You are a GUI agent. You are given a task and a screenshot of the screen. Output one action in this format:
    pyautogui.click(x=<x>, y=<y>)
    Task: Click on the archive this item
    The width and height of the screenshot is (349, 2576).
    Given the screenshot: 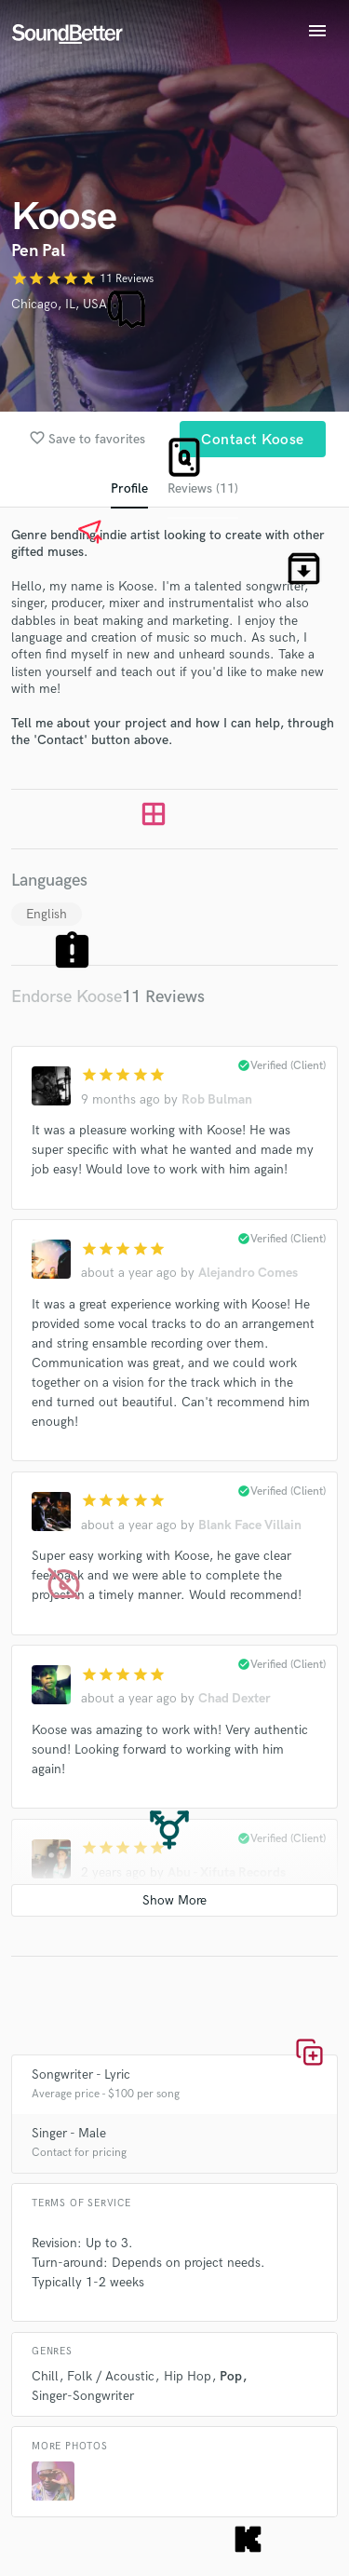 What is the action you would take?
    pyautogui.click(x=303, y=568)
    